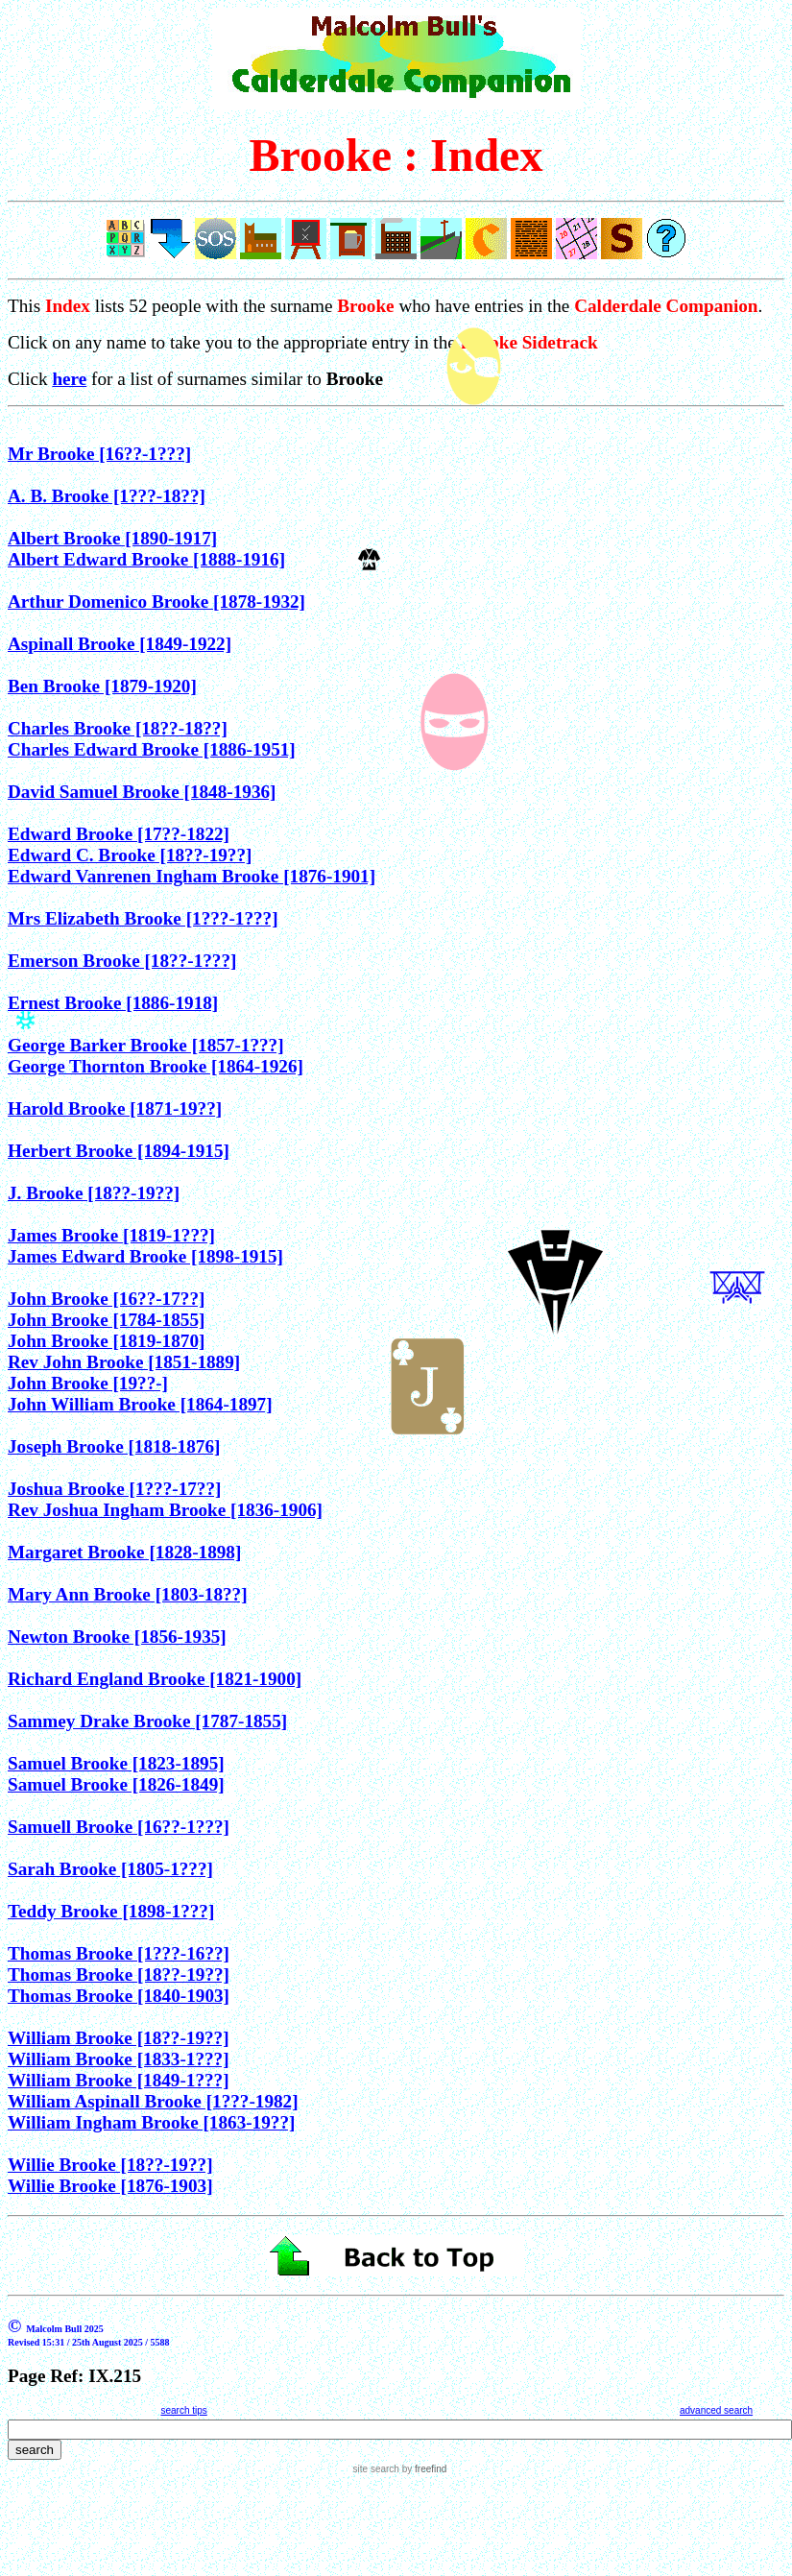 The width and height of the screenshot is (792, 2576). I want to click on toggle stealth or incognito mode, so click(454, 721).